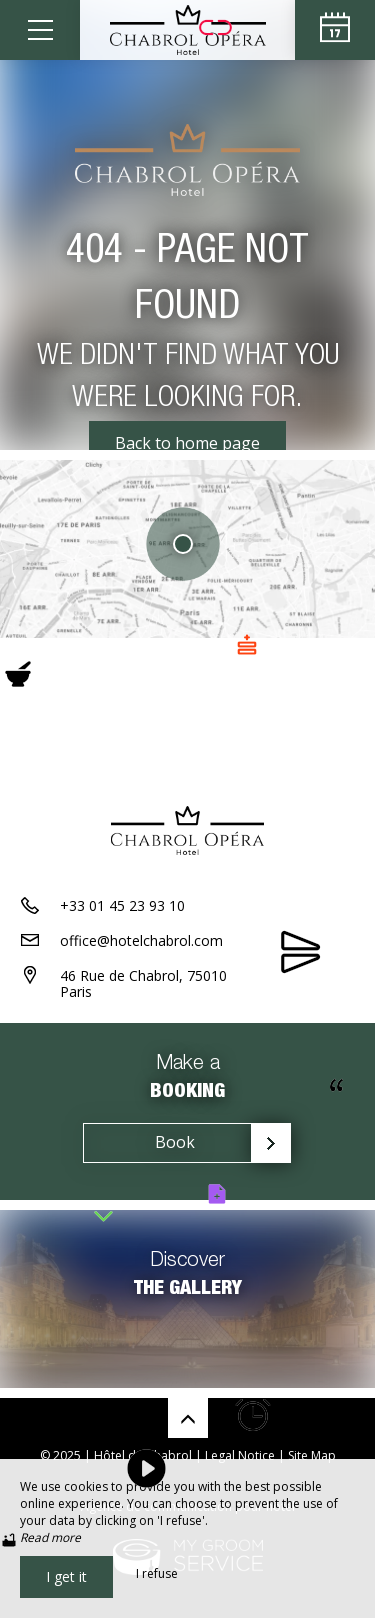  What do you see at coordinates (18, 674) in the screenshot?
I see `access pharmacy or medication features` at bounding box center [18, 674].